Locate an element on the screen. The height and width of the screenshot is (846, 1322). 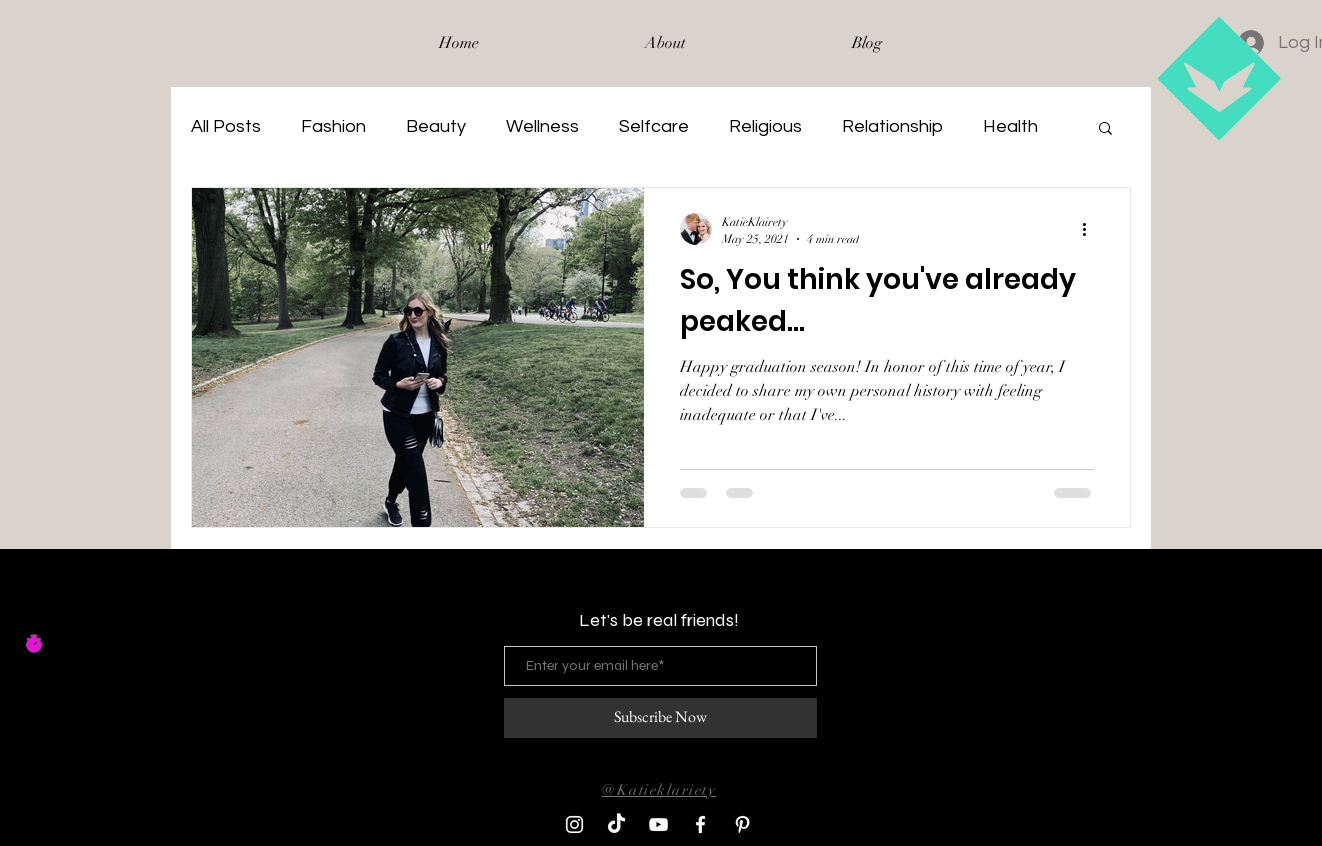
start a timer or countdown is located at coordinates (34, 644).